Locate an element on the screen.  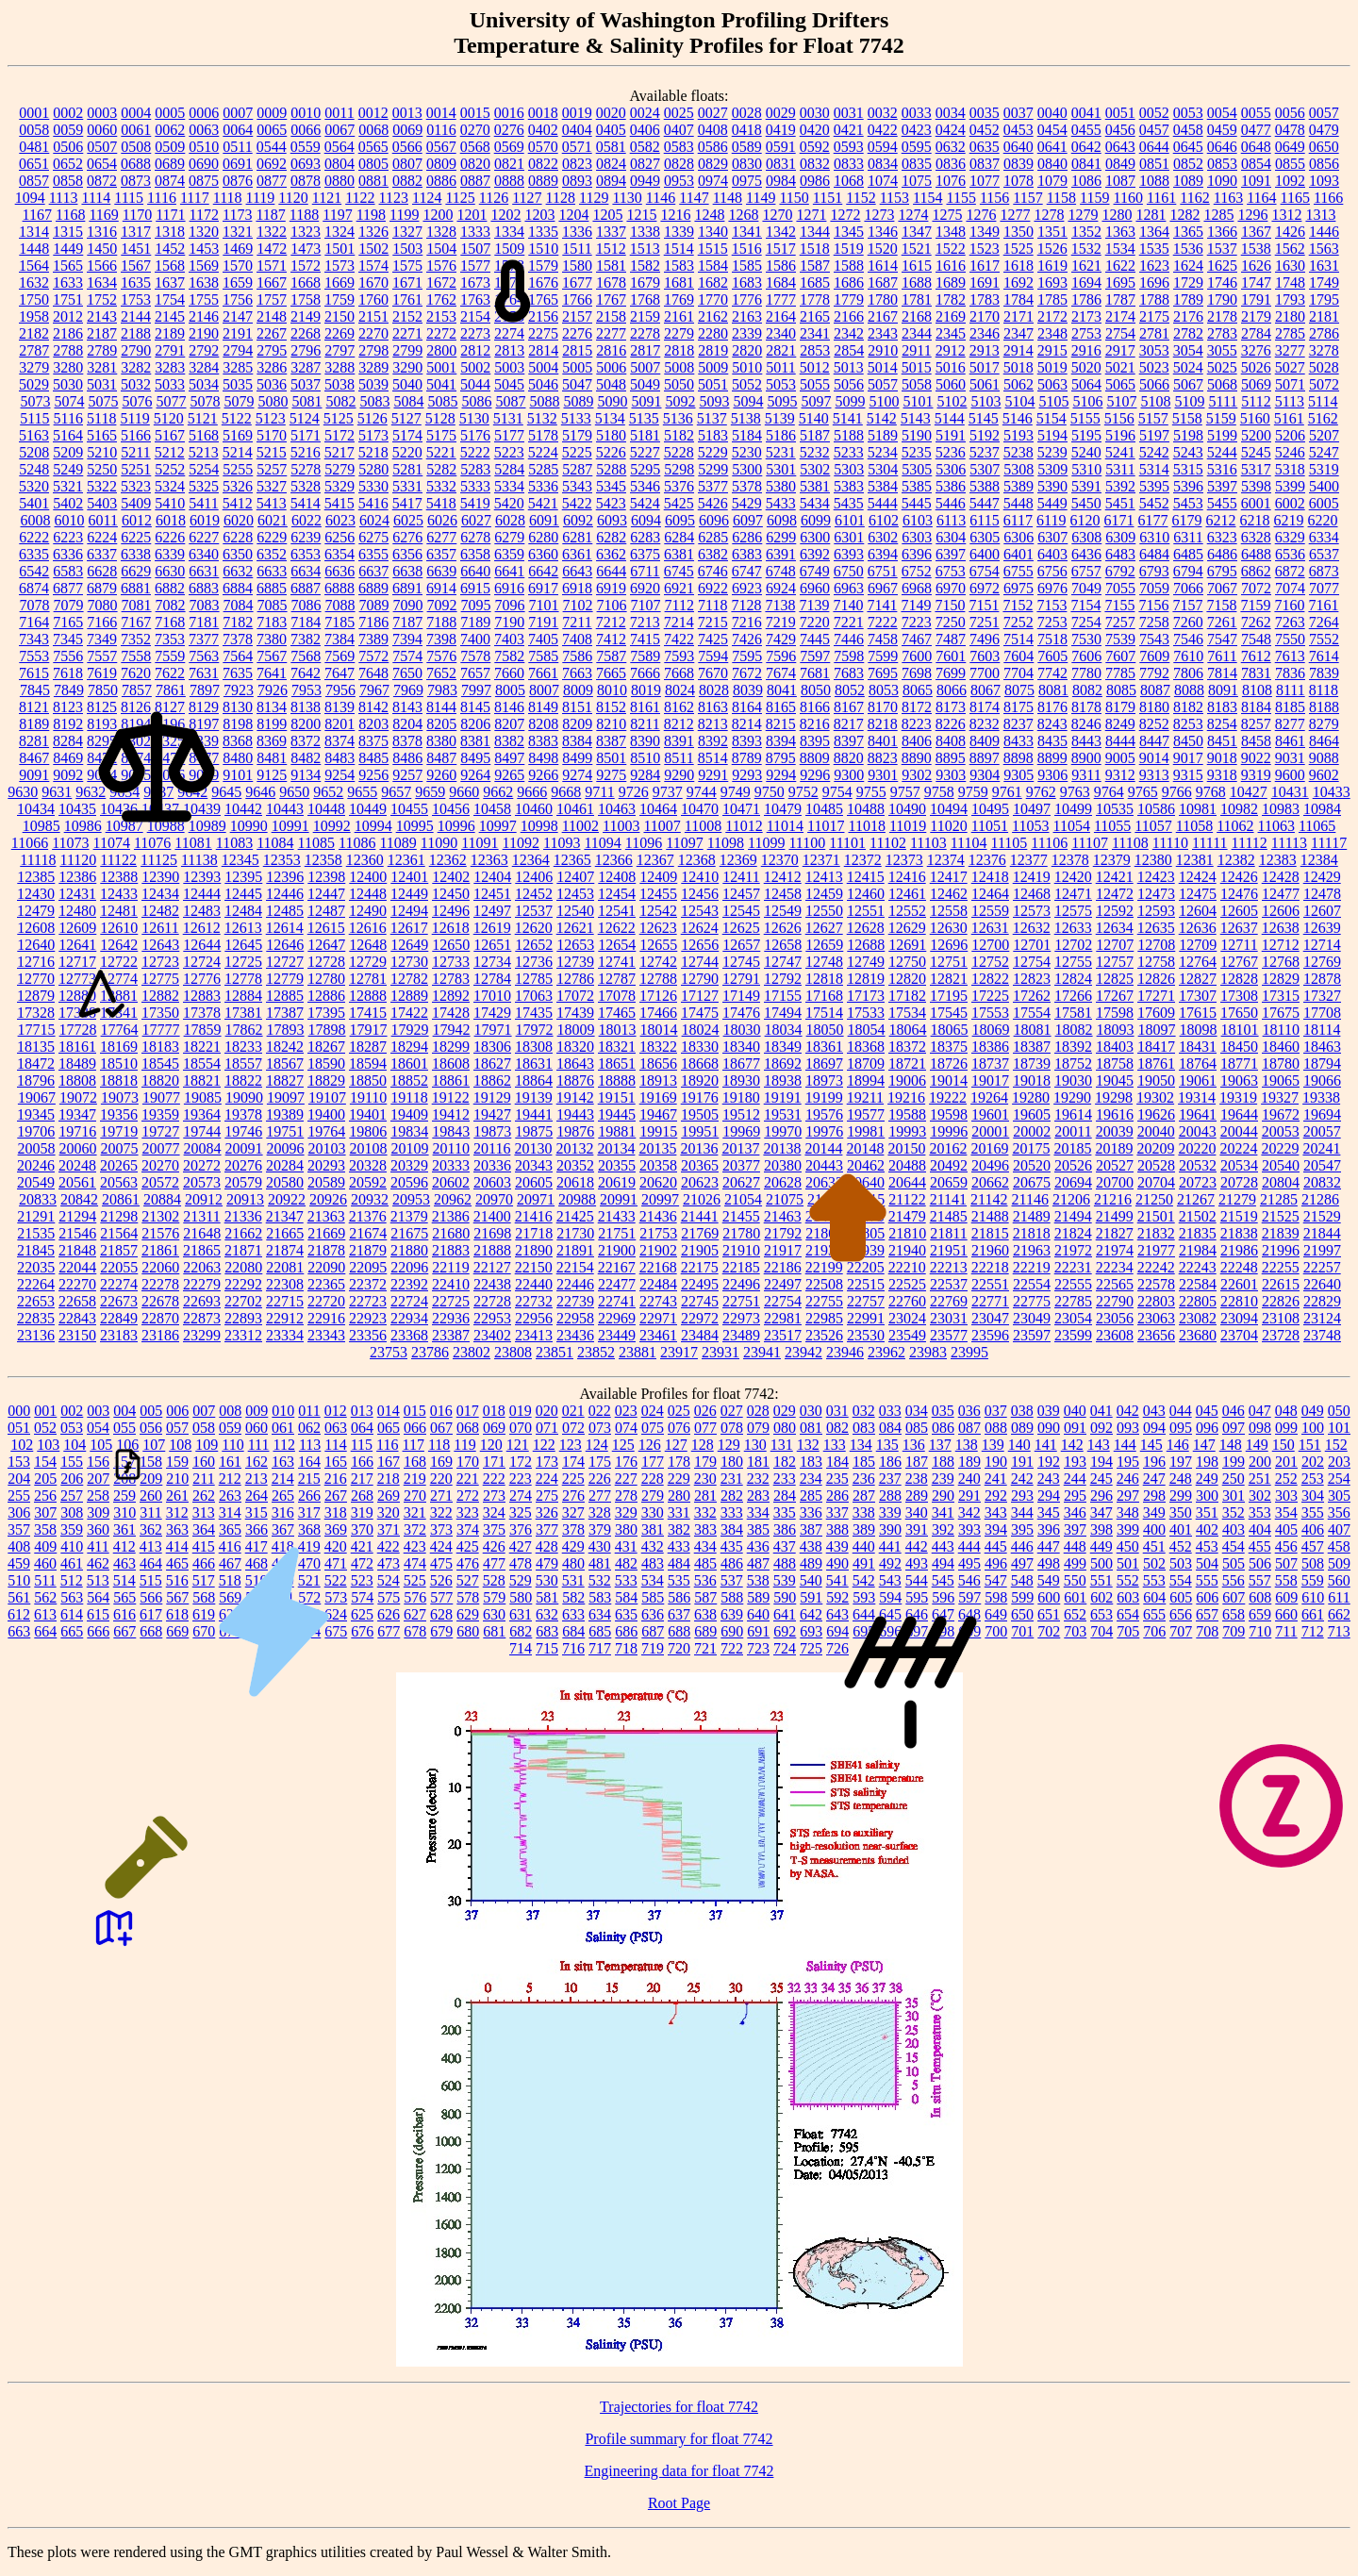
view or open a function file is located at coordinates (127, 1464).